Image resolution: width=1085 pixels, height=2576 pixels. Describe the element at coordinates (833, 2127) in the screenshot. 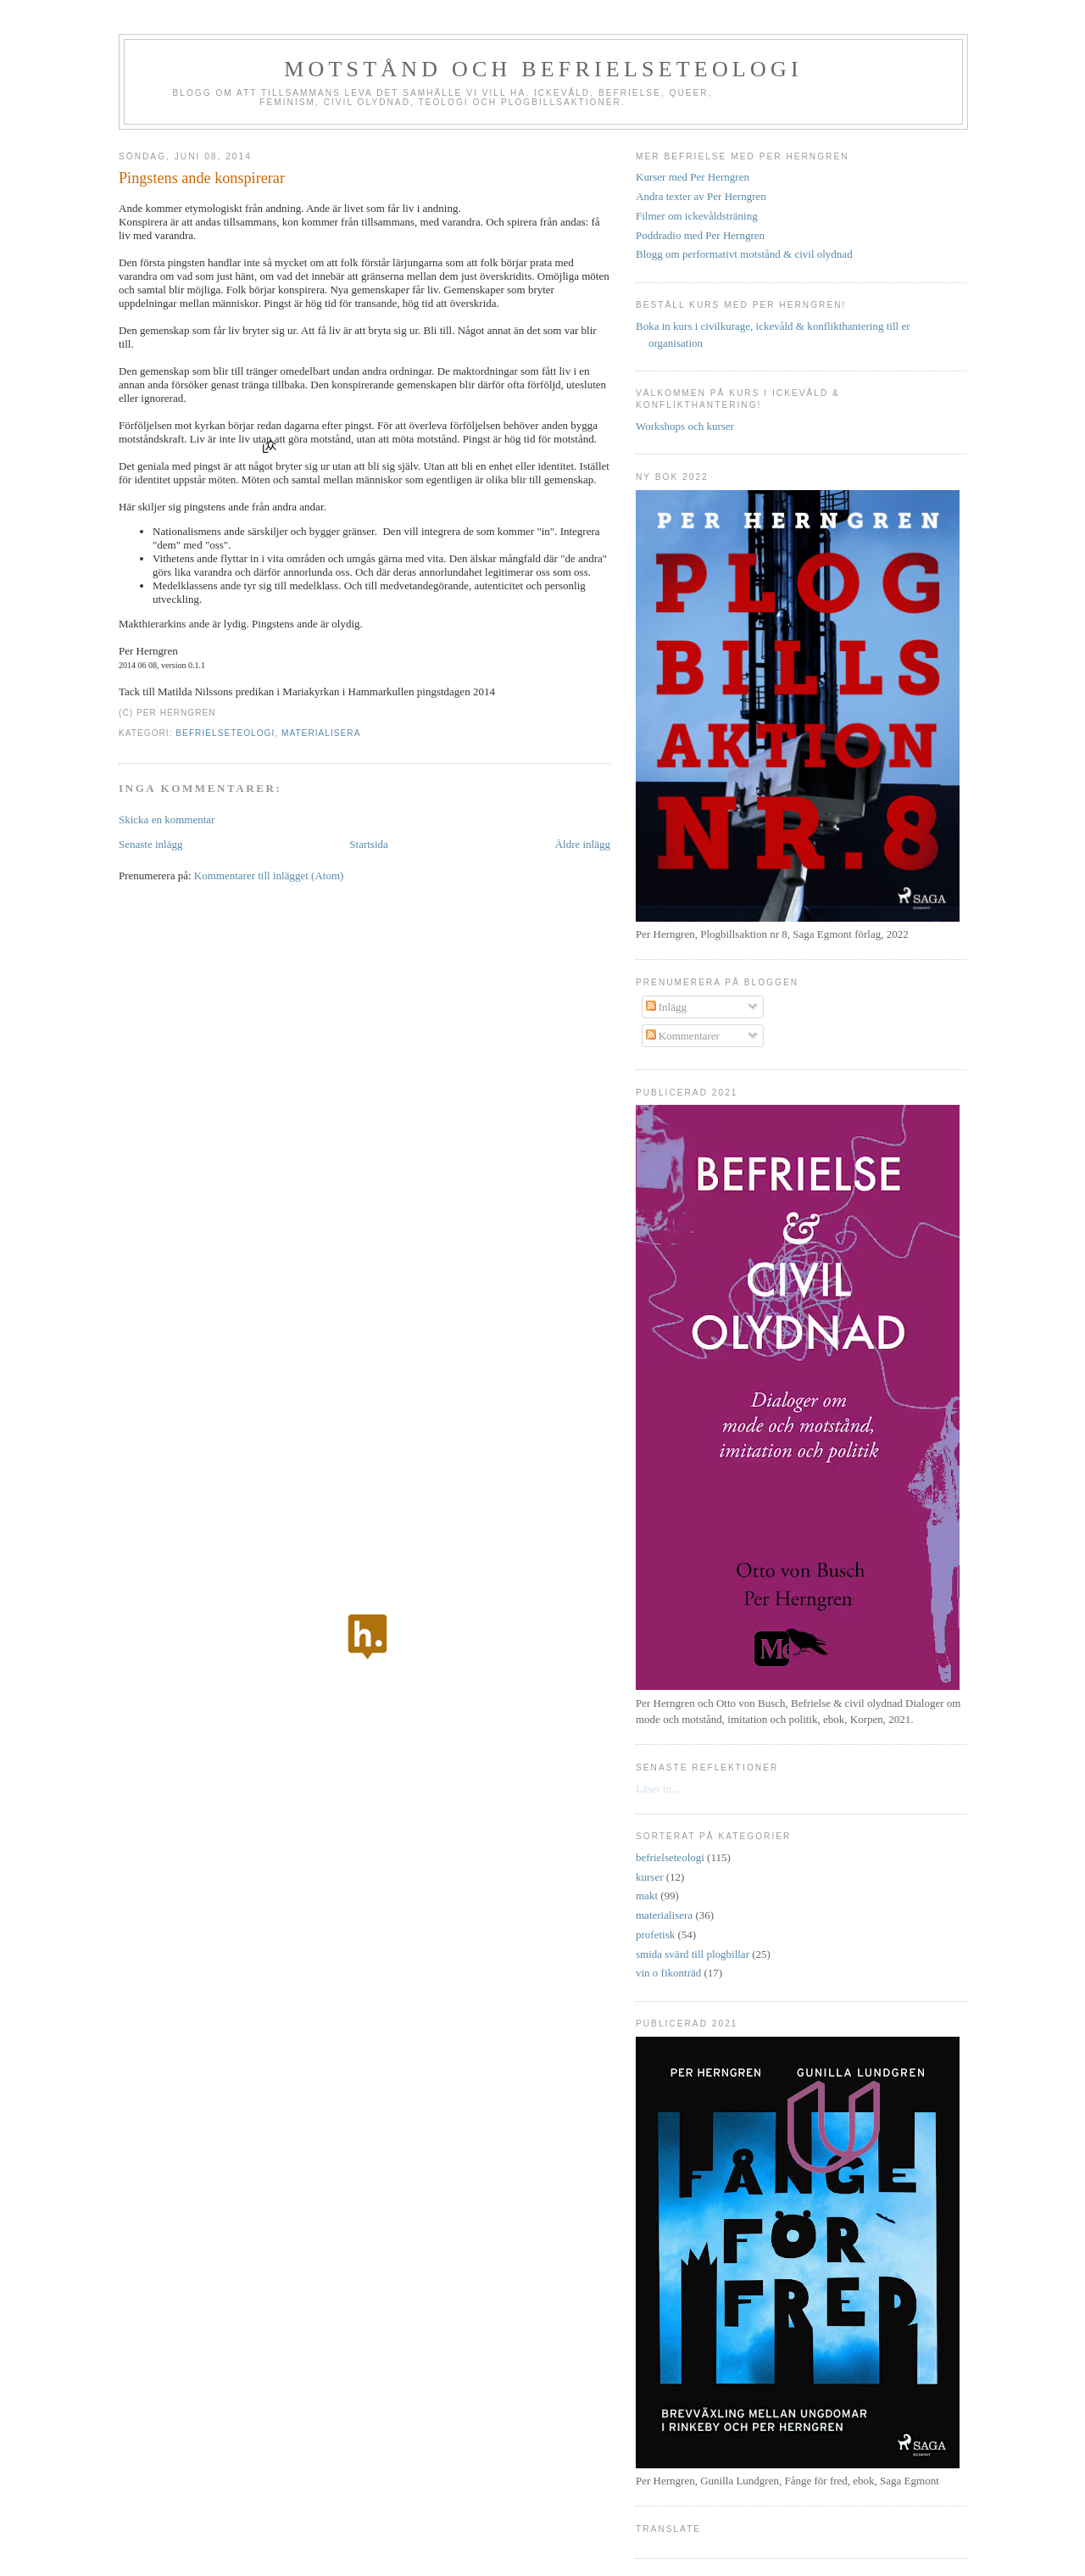

I see `open the Udacity learning platform` at that location.